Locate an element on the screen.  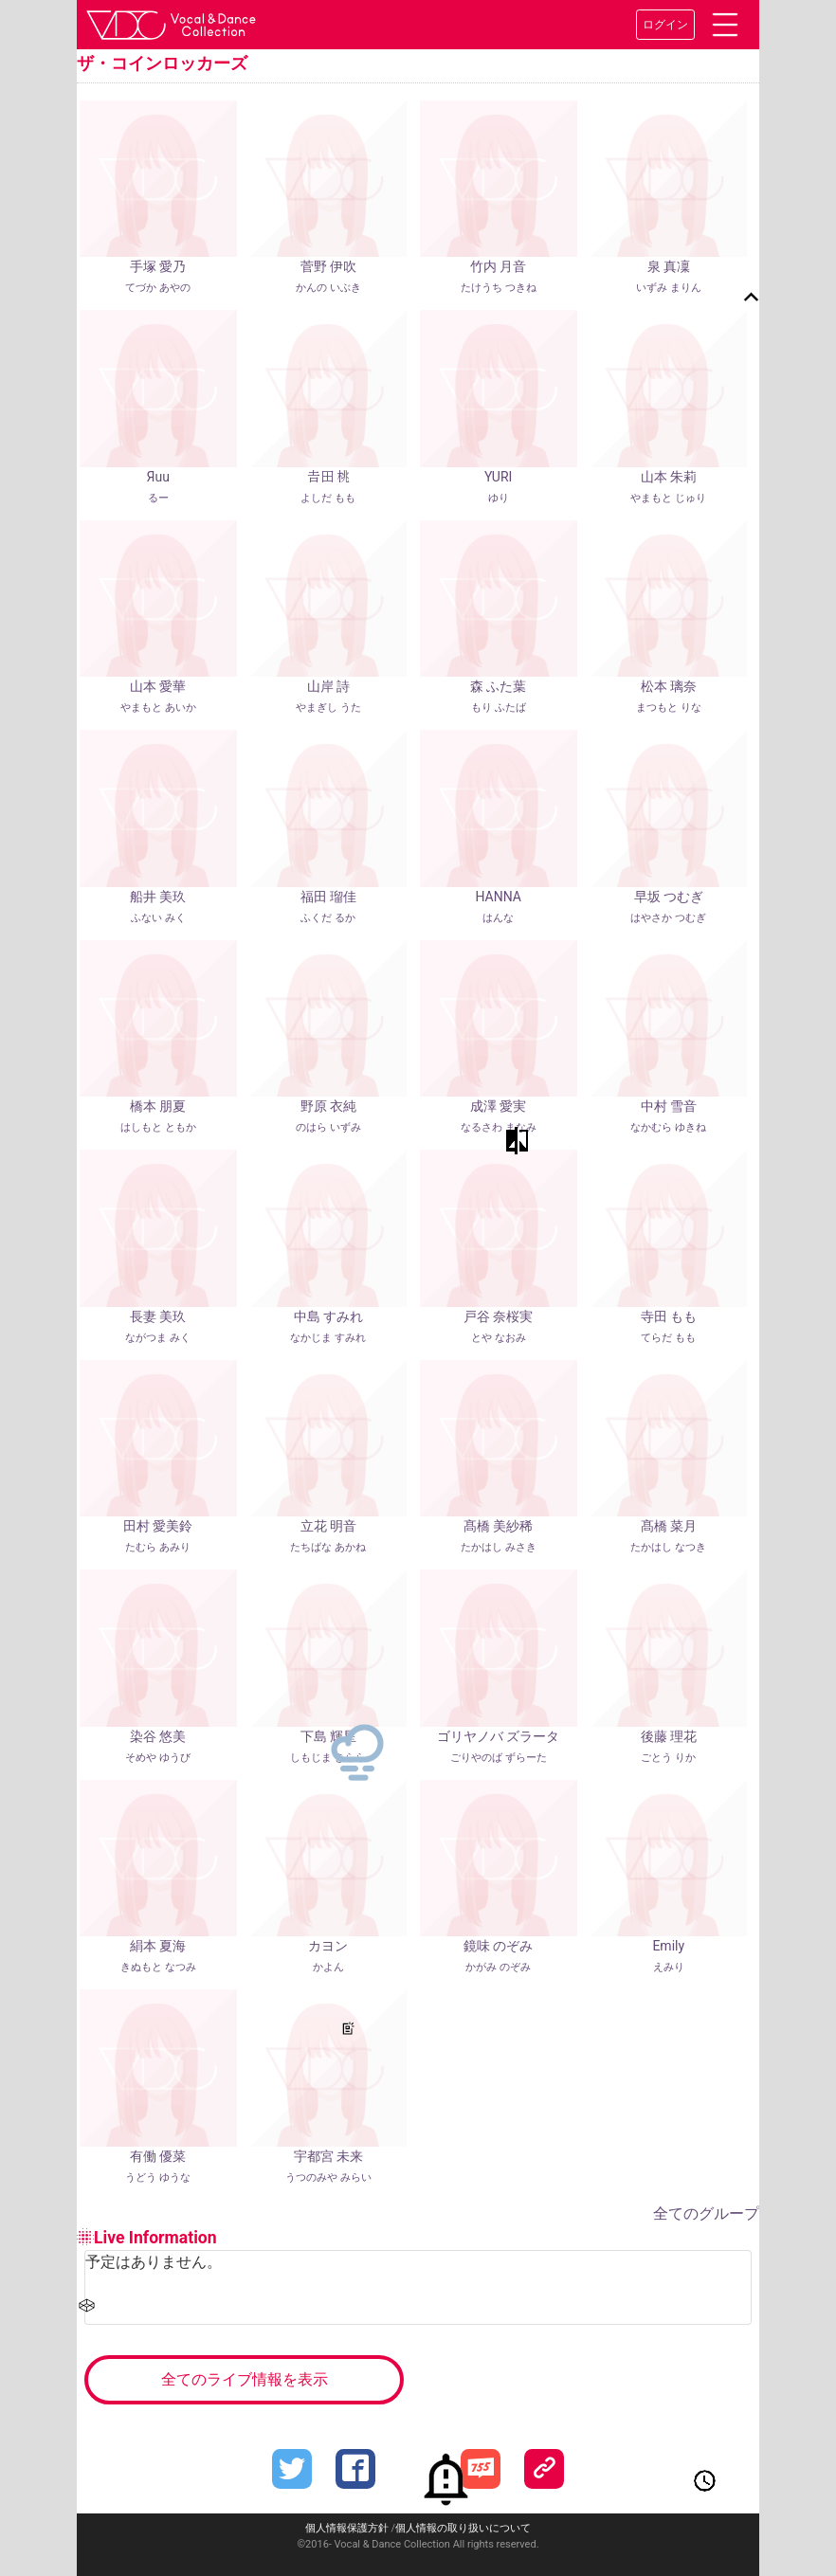
indicates foggy weather conditions is located at coordinates (357, 1751).